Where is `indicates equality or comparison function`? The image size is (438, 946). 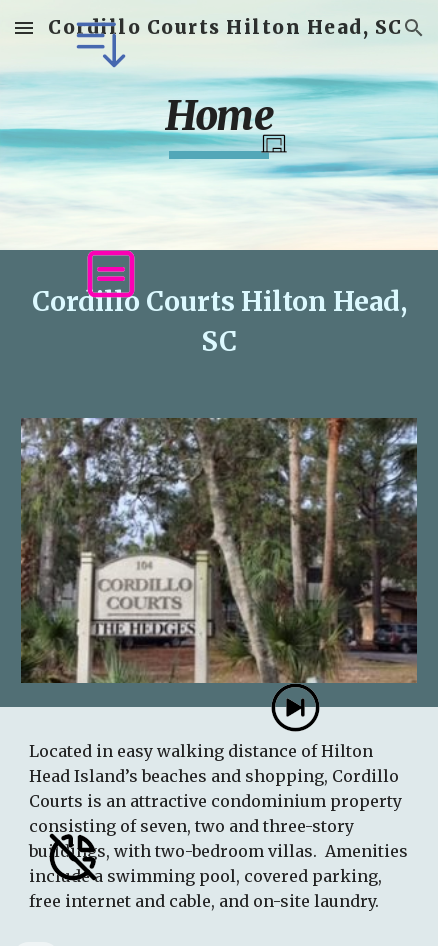
indicates equality or comparison function is located at coordinates (111, 274).